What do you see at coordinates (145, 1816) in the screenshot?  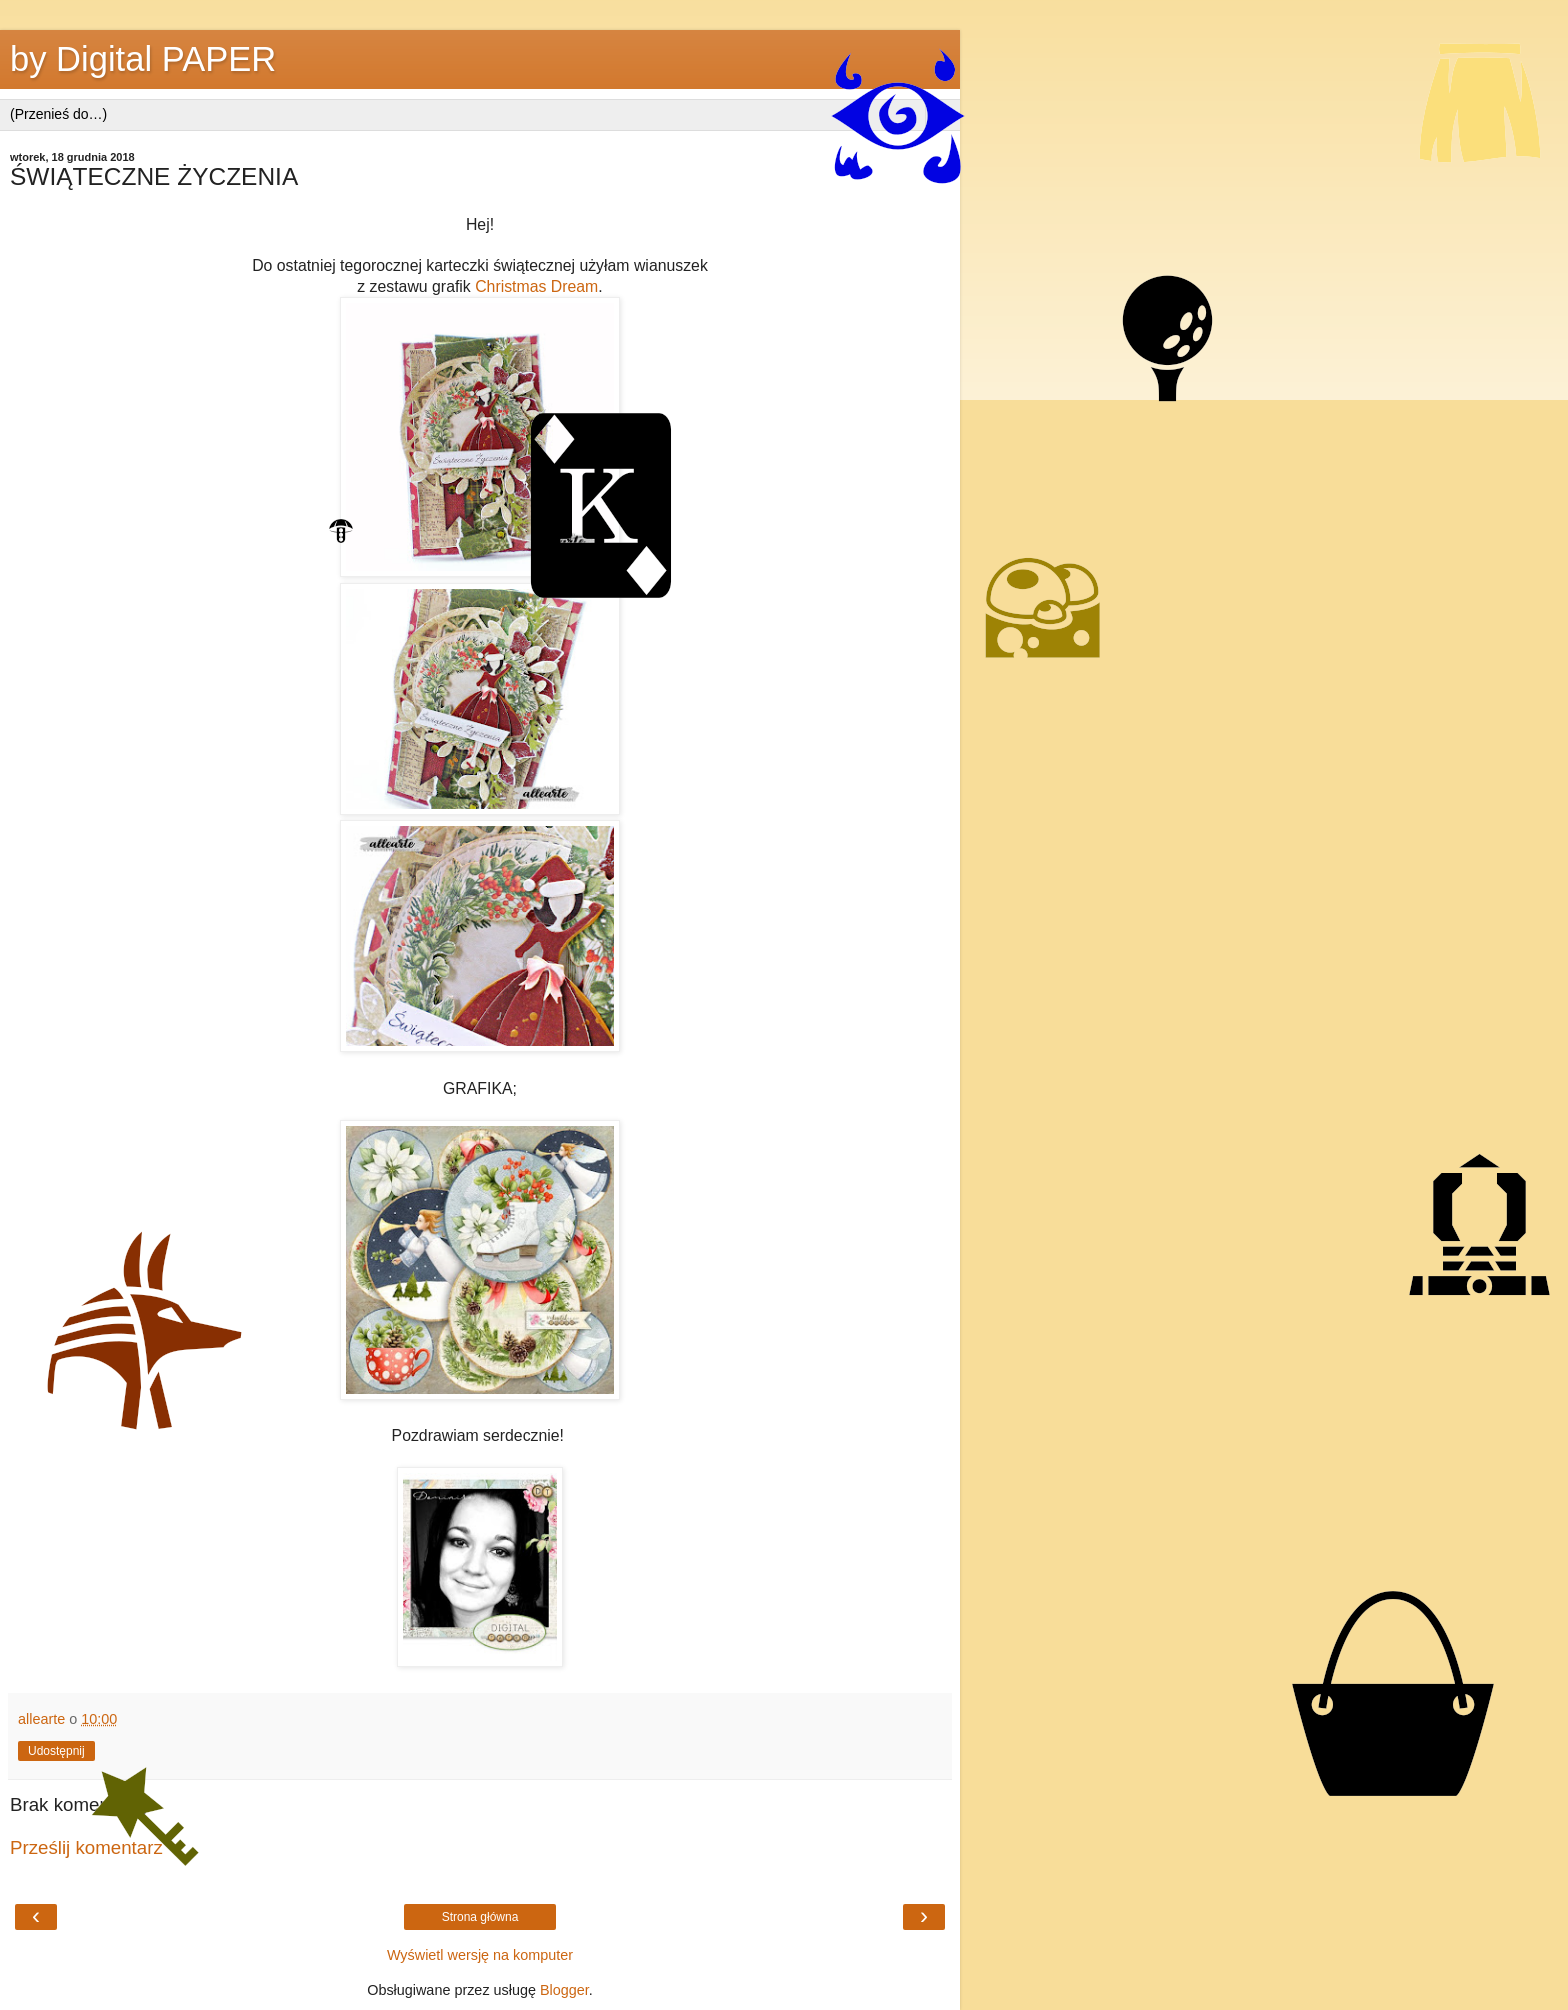 I see `unlock premium or starred content` at bounding box center [145, 1816].